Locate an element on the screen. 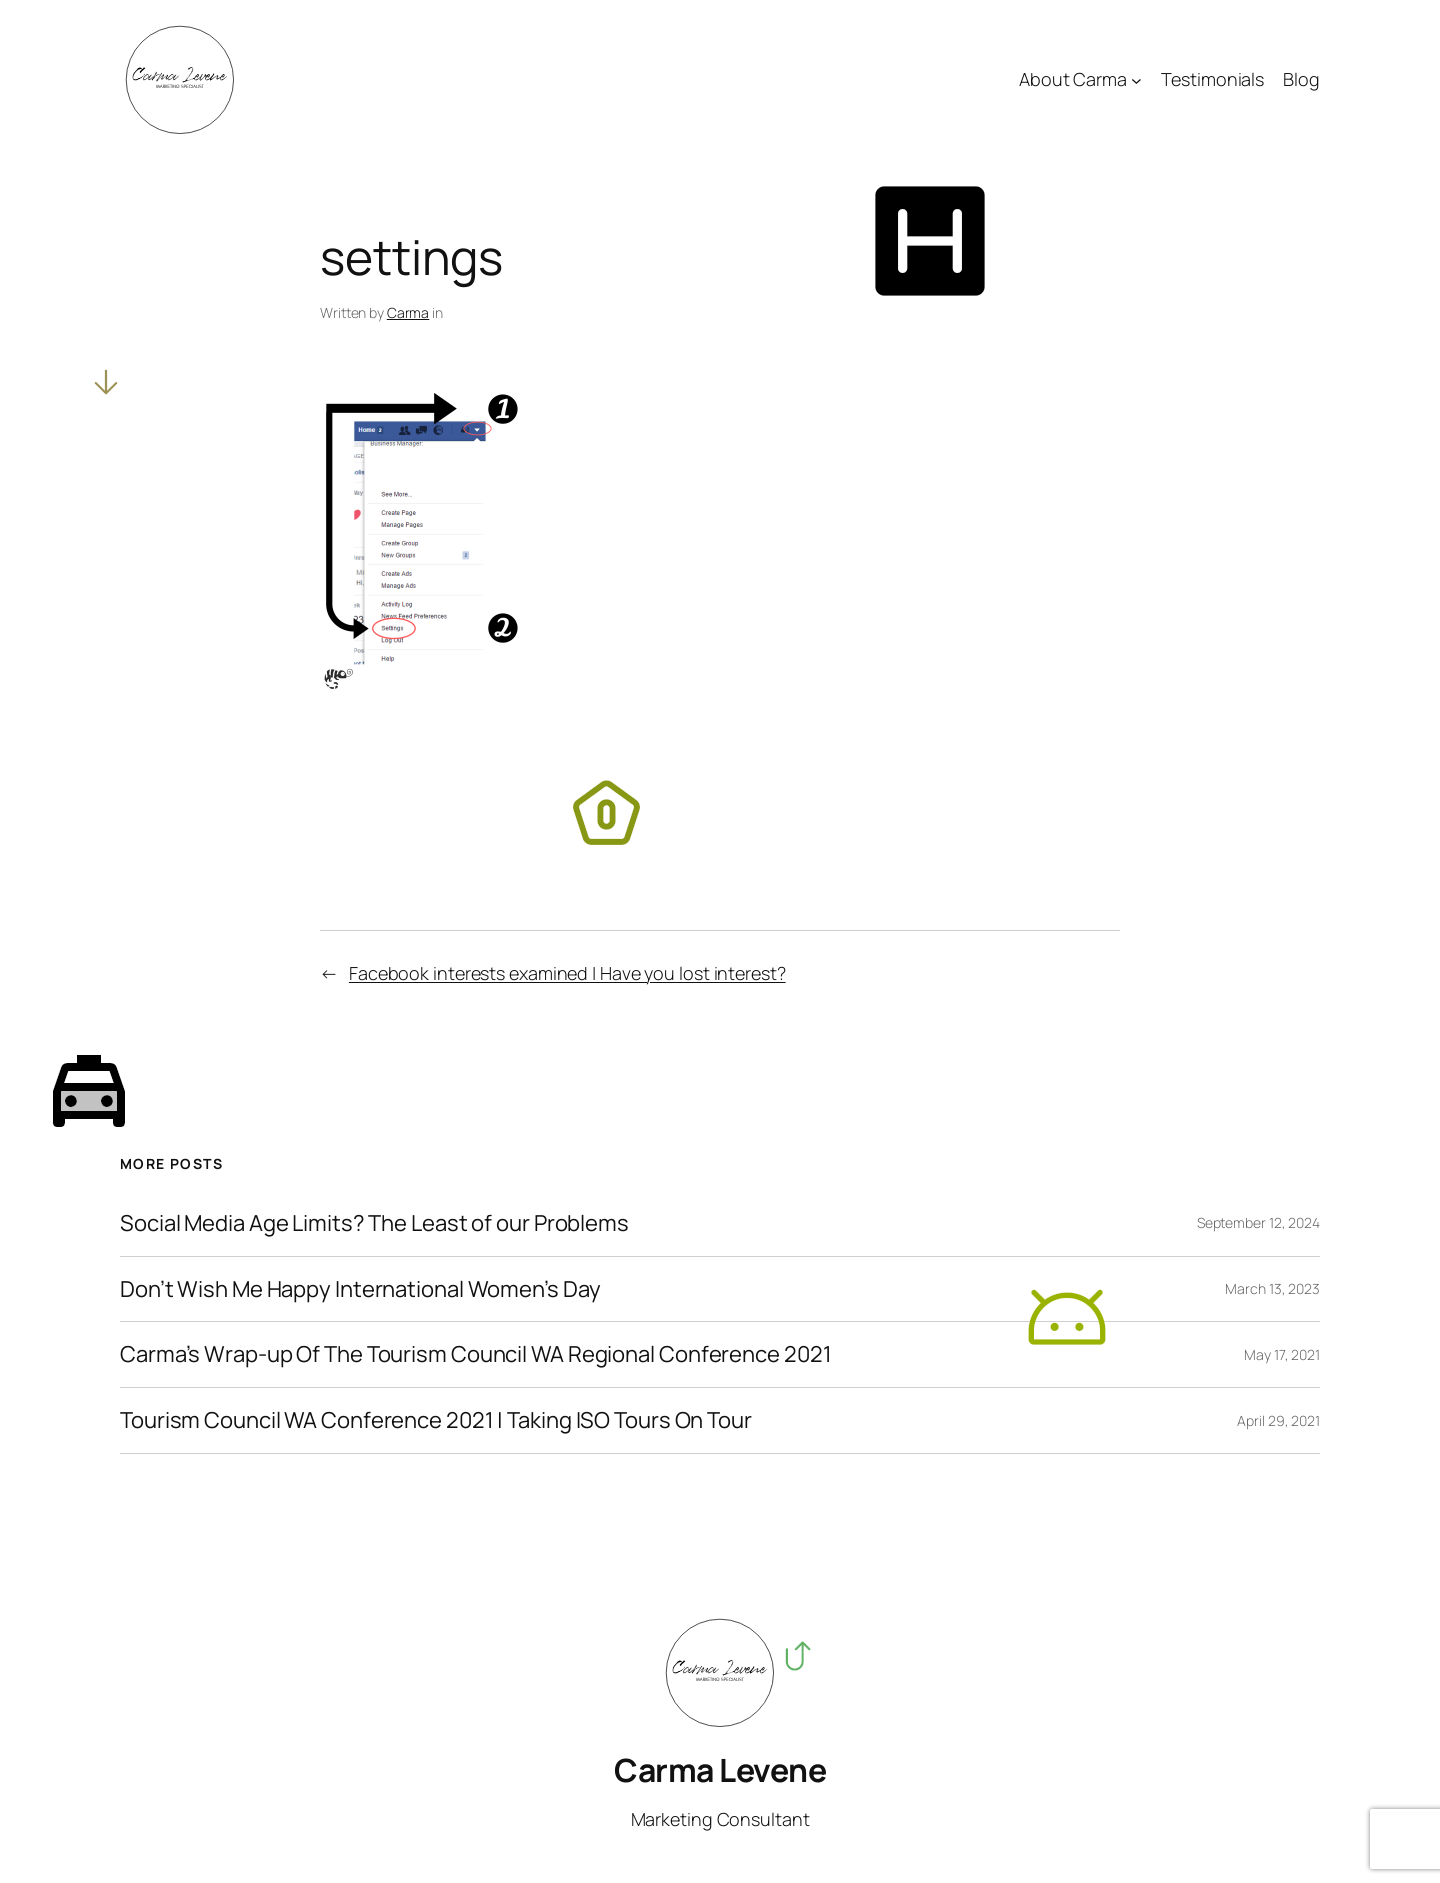 This screenshot has height=1883, width=1440. android operating system indicator is located at coordinates (1067, 1320).